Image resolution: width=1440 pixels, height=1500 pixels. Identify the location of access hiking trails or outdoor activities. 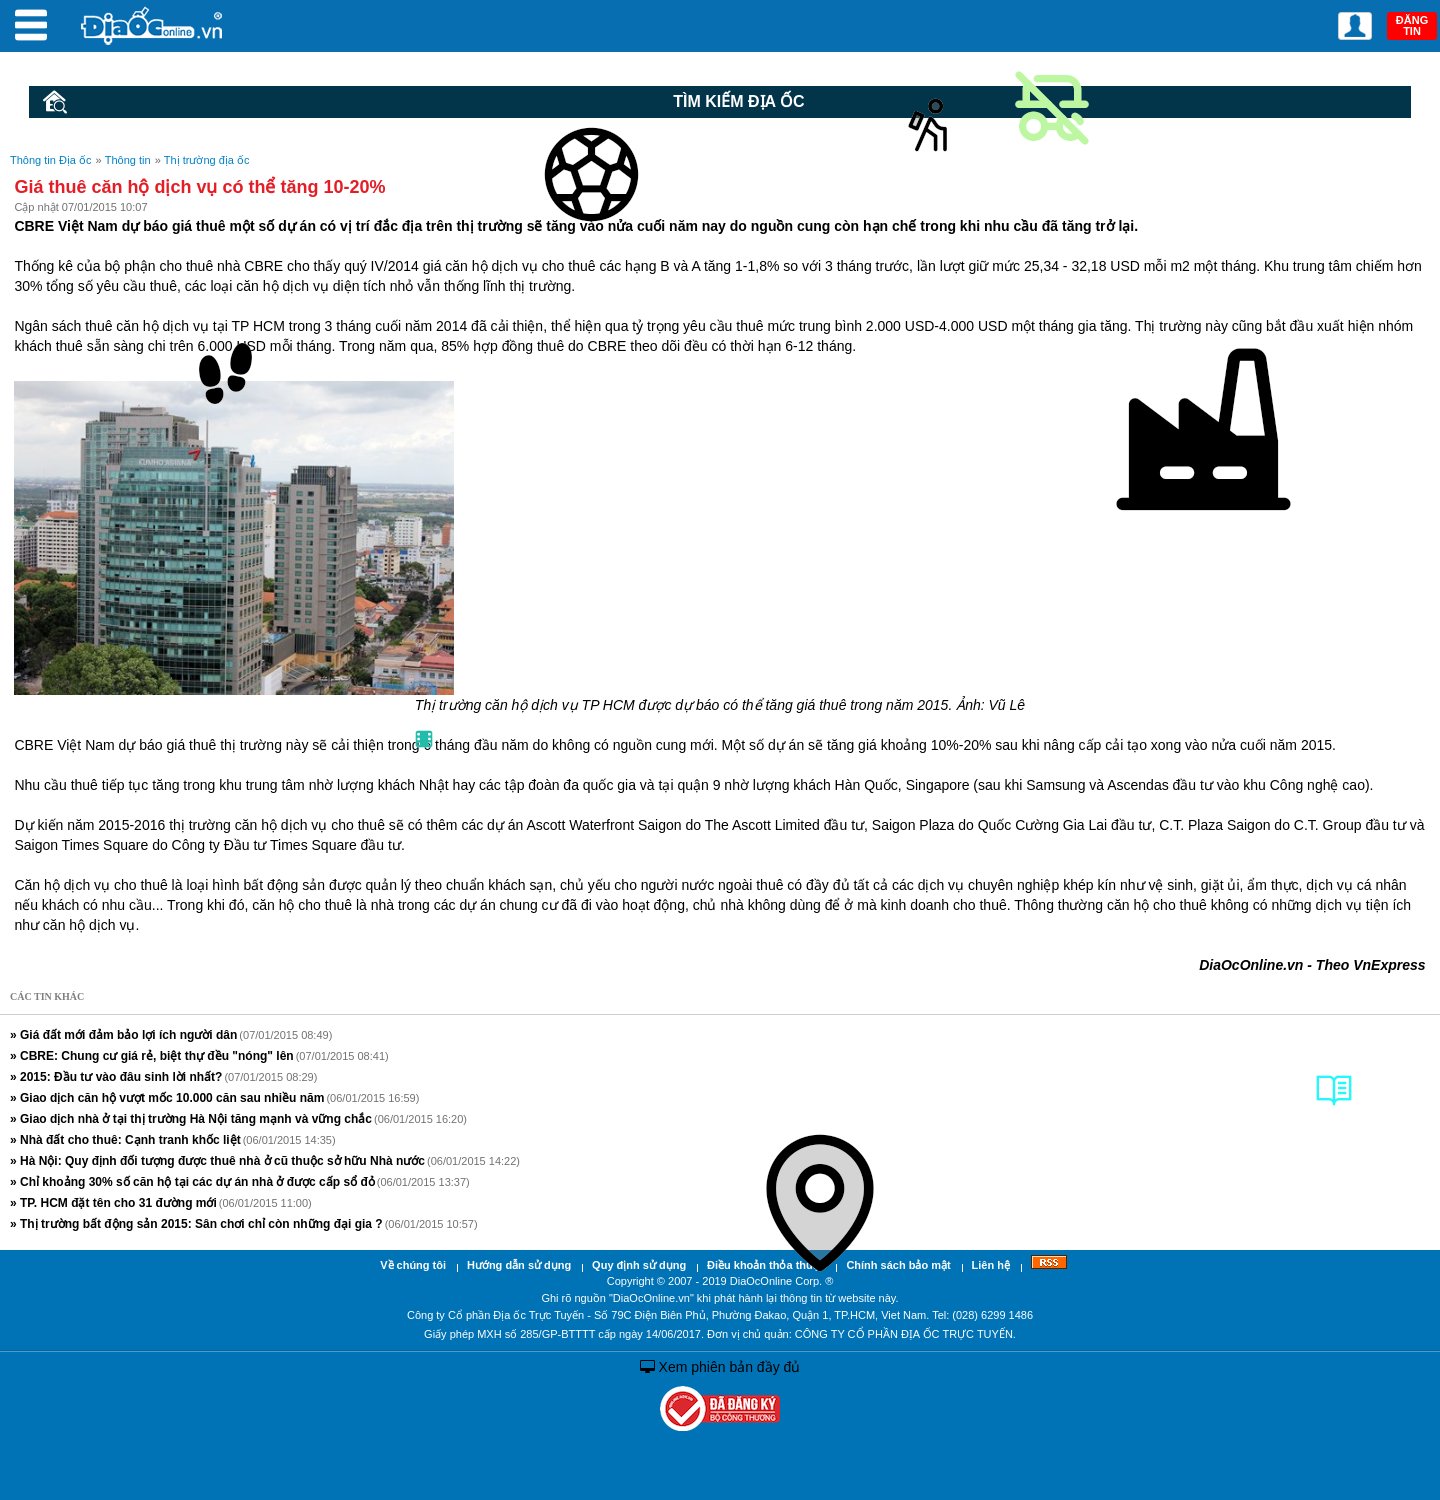
(930, 125).